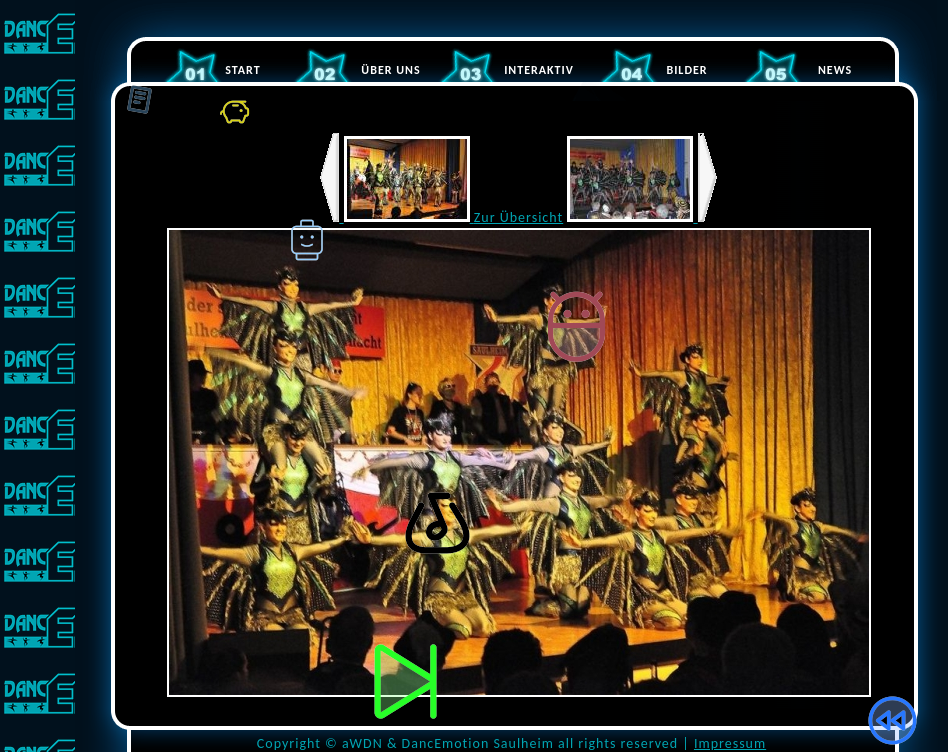  What do you see at coordinates (139, 99) in the screenshot?
I see `view your resume or CV` at bounding box center [139, 99].